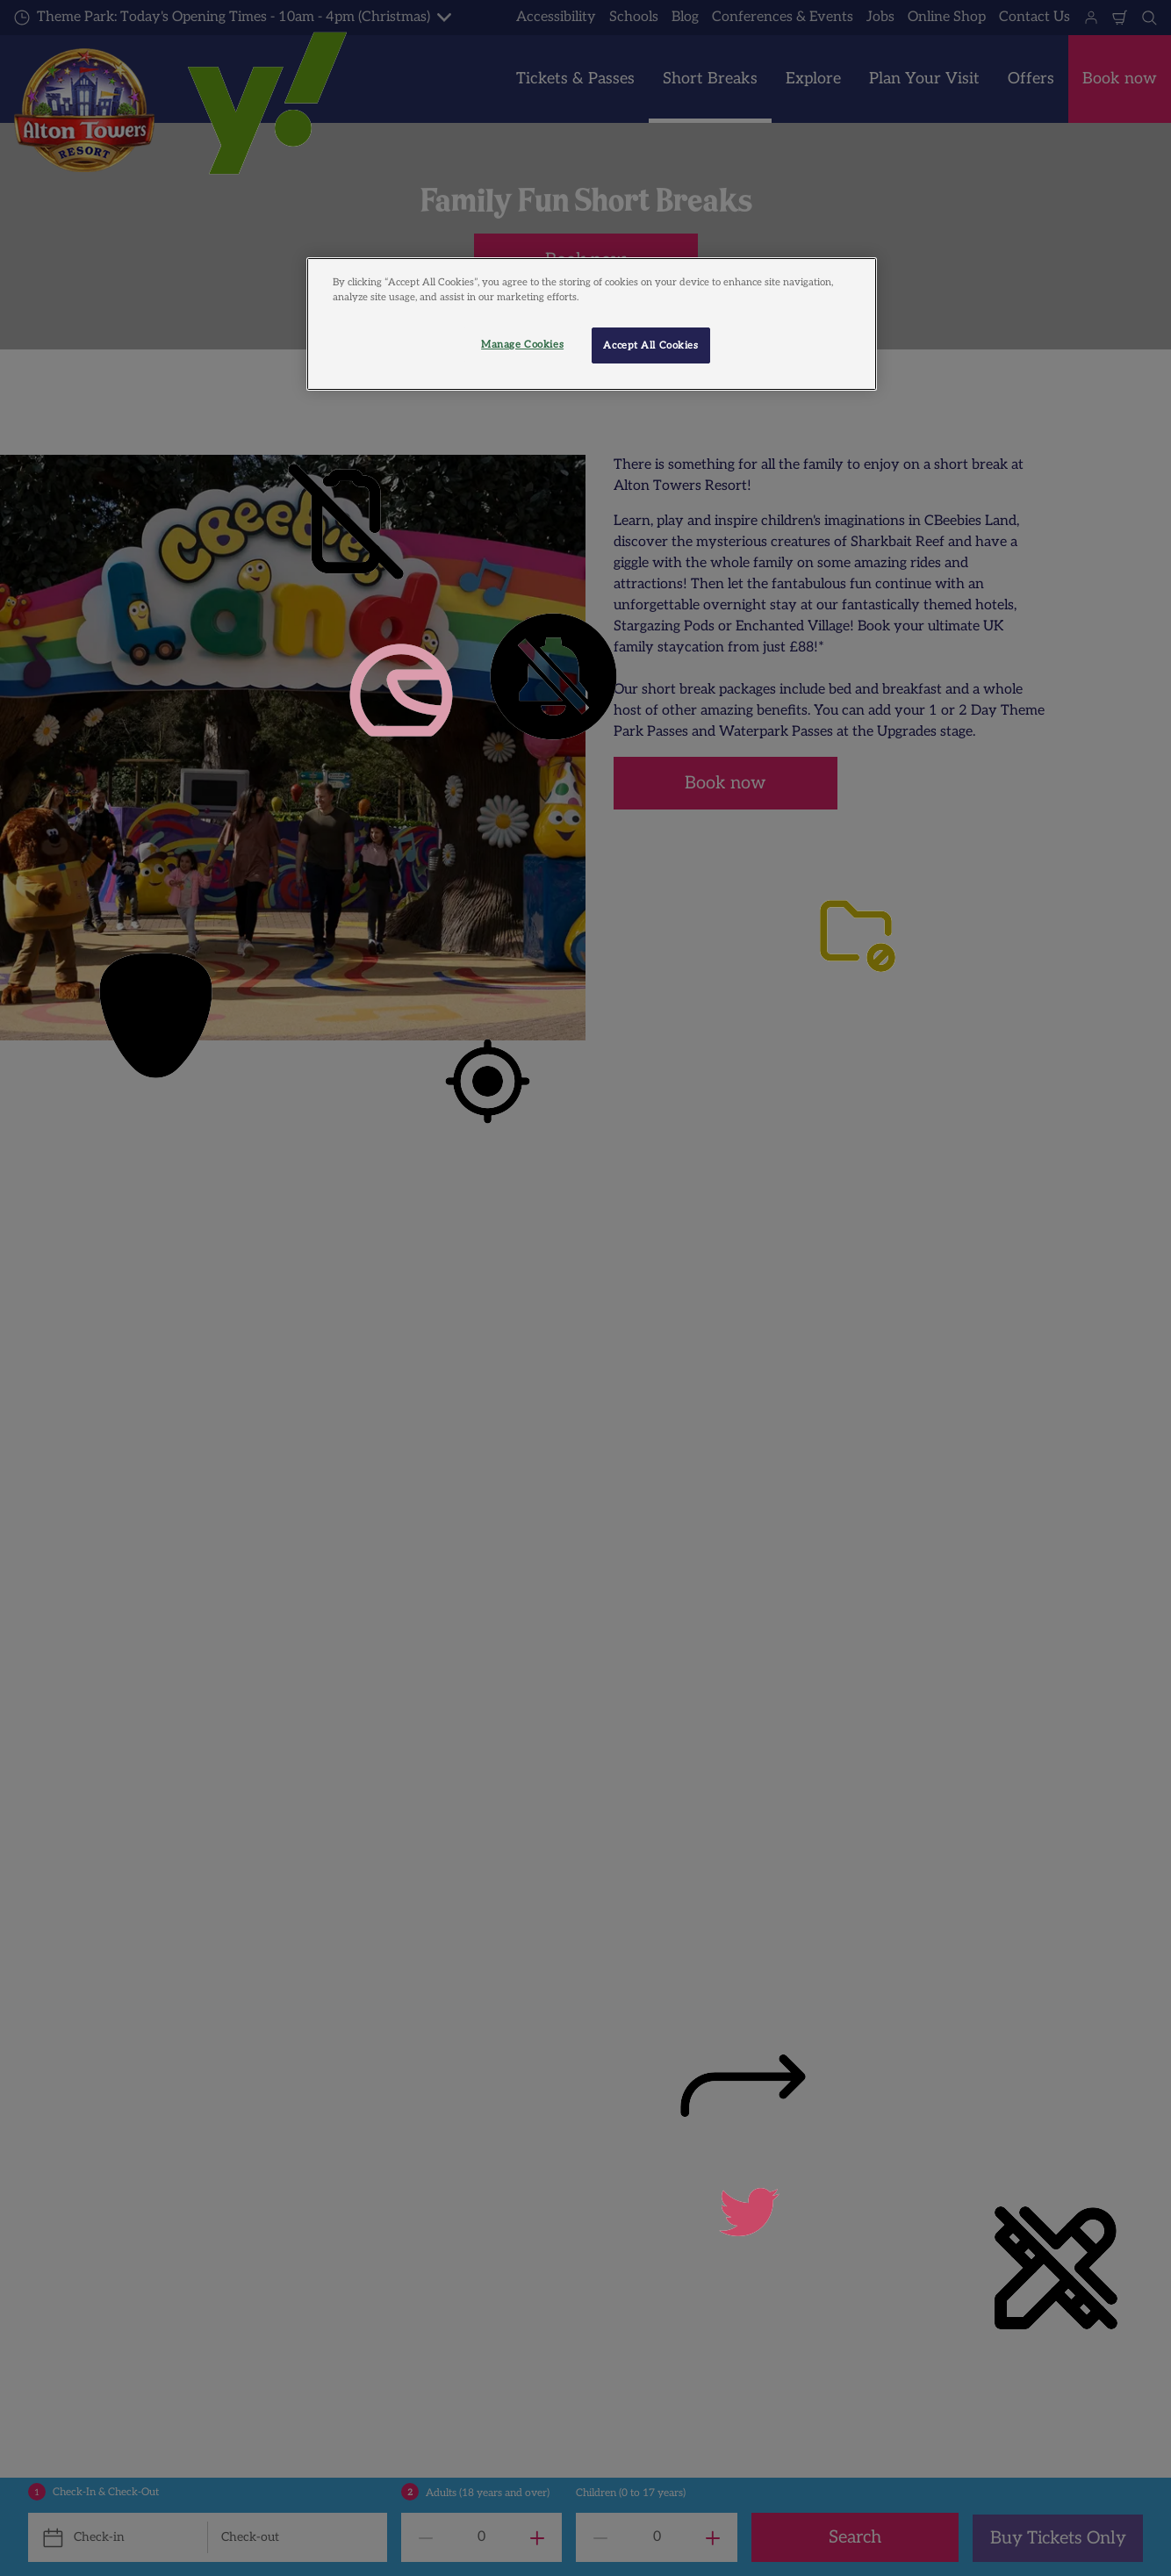  What do you see at coordinates (346, 522) in the screenshot?
I see `battery unavailable or disabled` at bounding box center [346, 522].